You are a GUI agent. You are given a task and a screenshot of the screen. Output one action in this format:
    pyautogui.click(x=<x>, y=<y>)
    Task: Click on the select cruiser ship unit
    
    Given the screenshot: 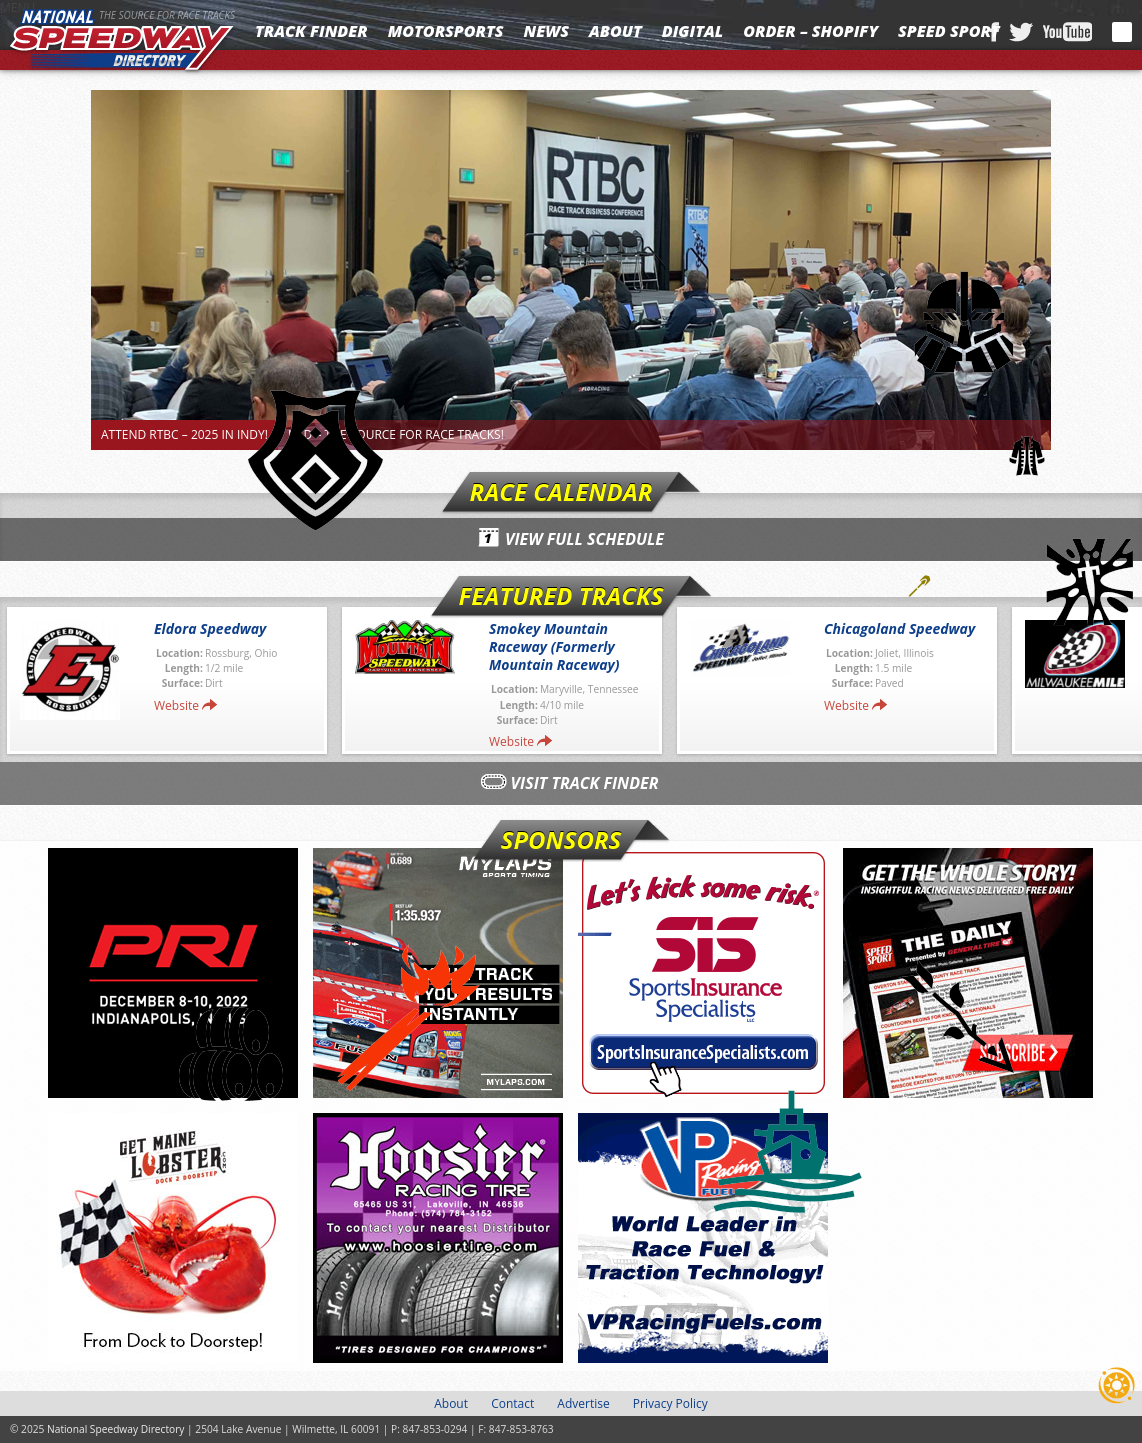 What is the action you would take?
    pyautogui.click(x=791, y=1149)
    